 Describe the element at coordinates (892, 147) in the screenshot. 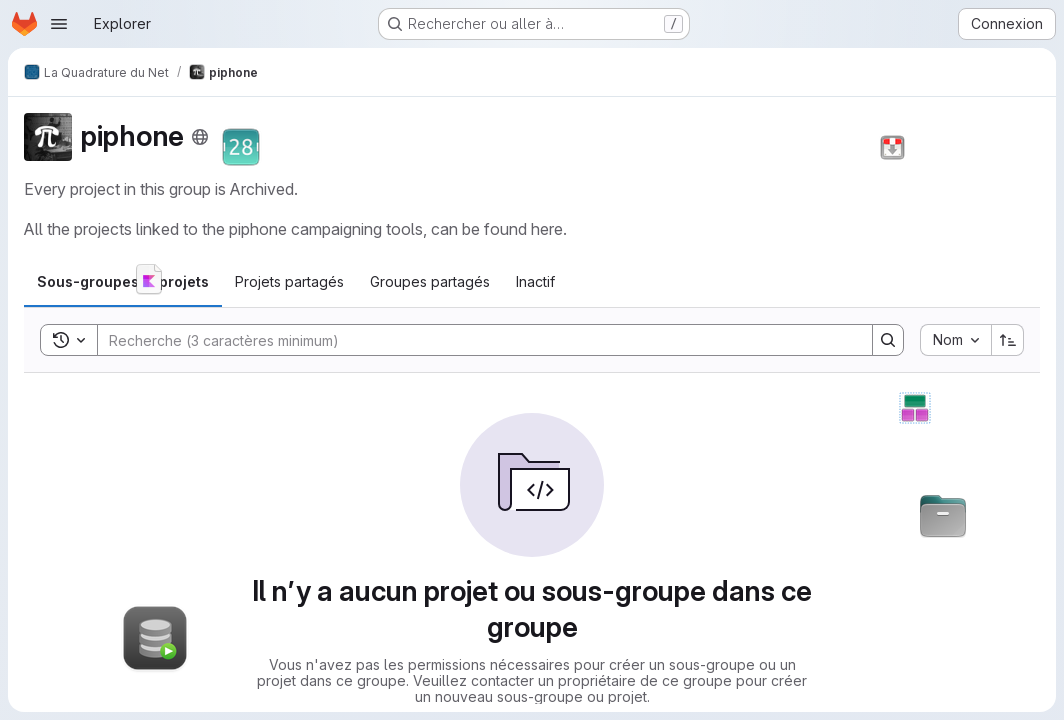

I see `open transmission bittorrent client` at that location.